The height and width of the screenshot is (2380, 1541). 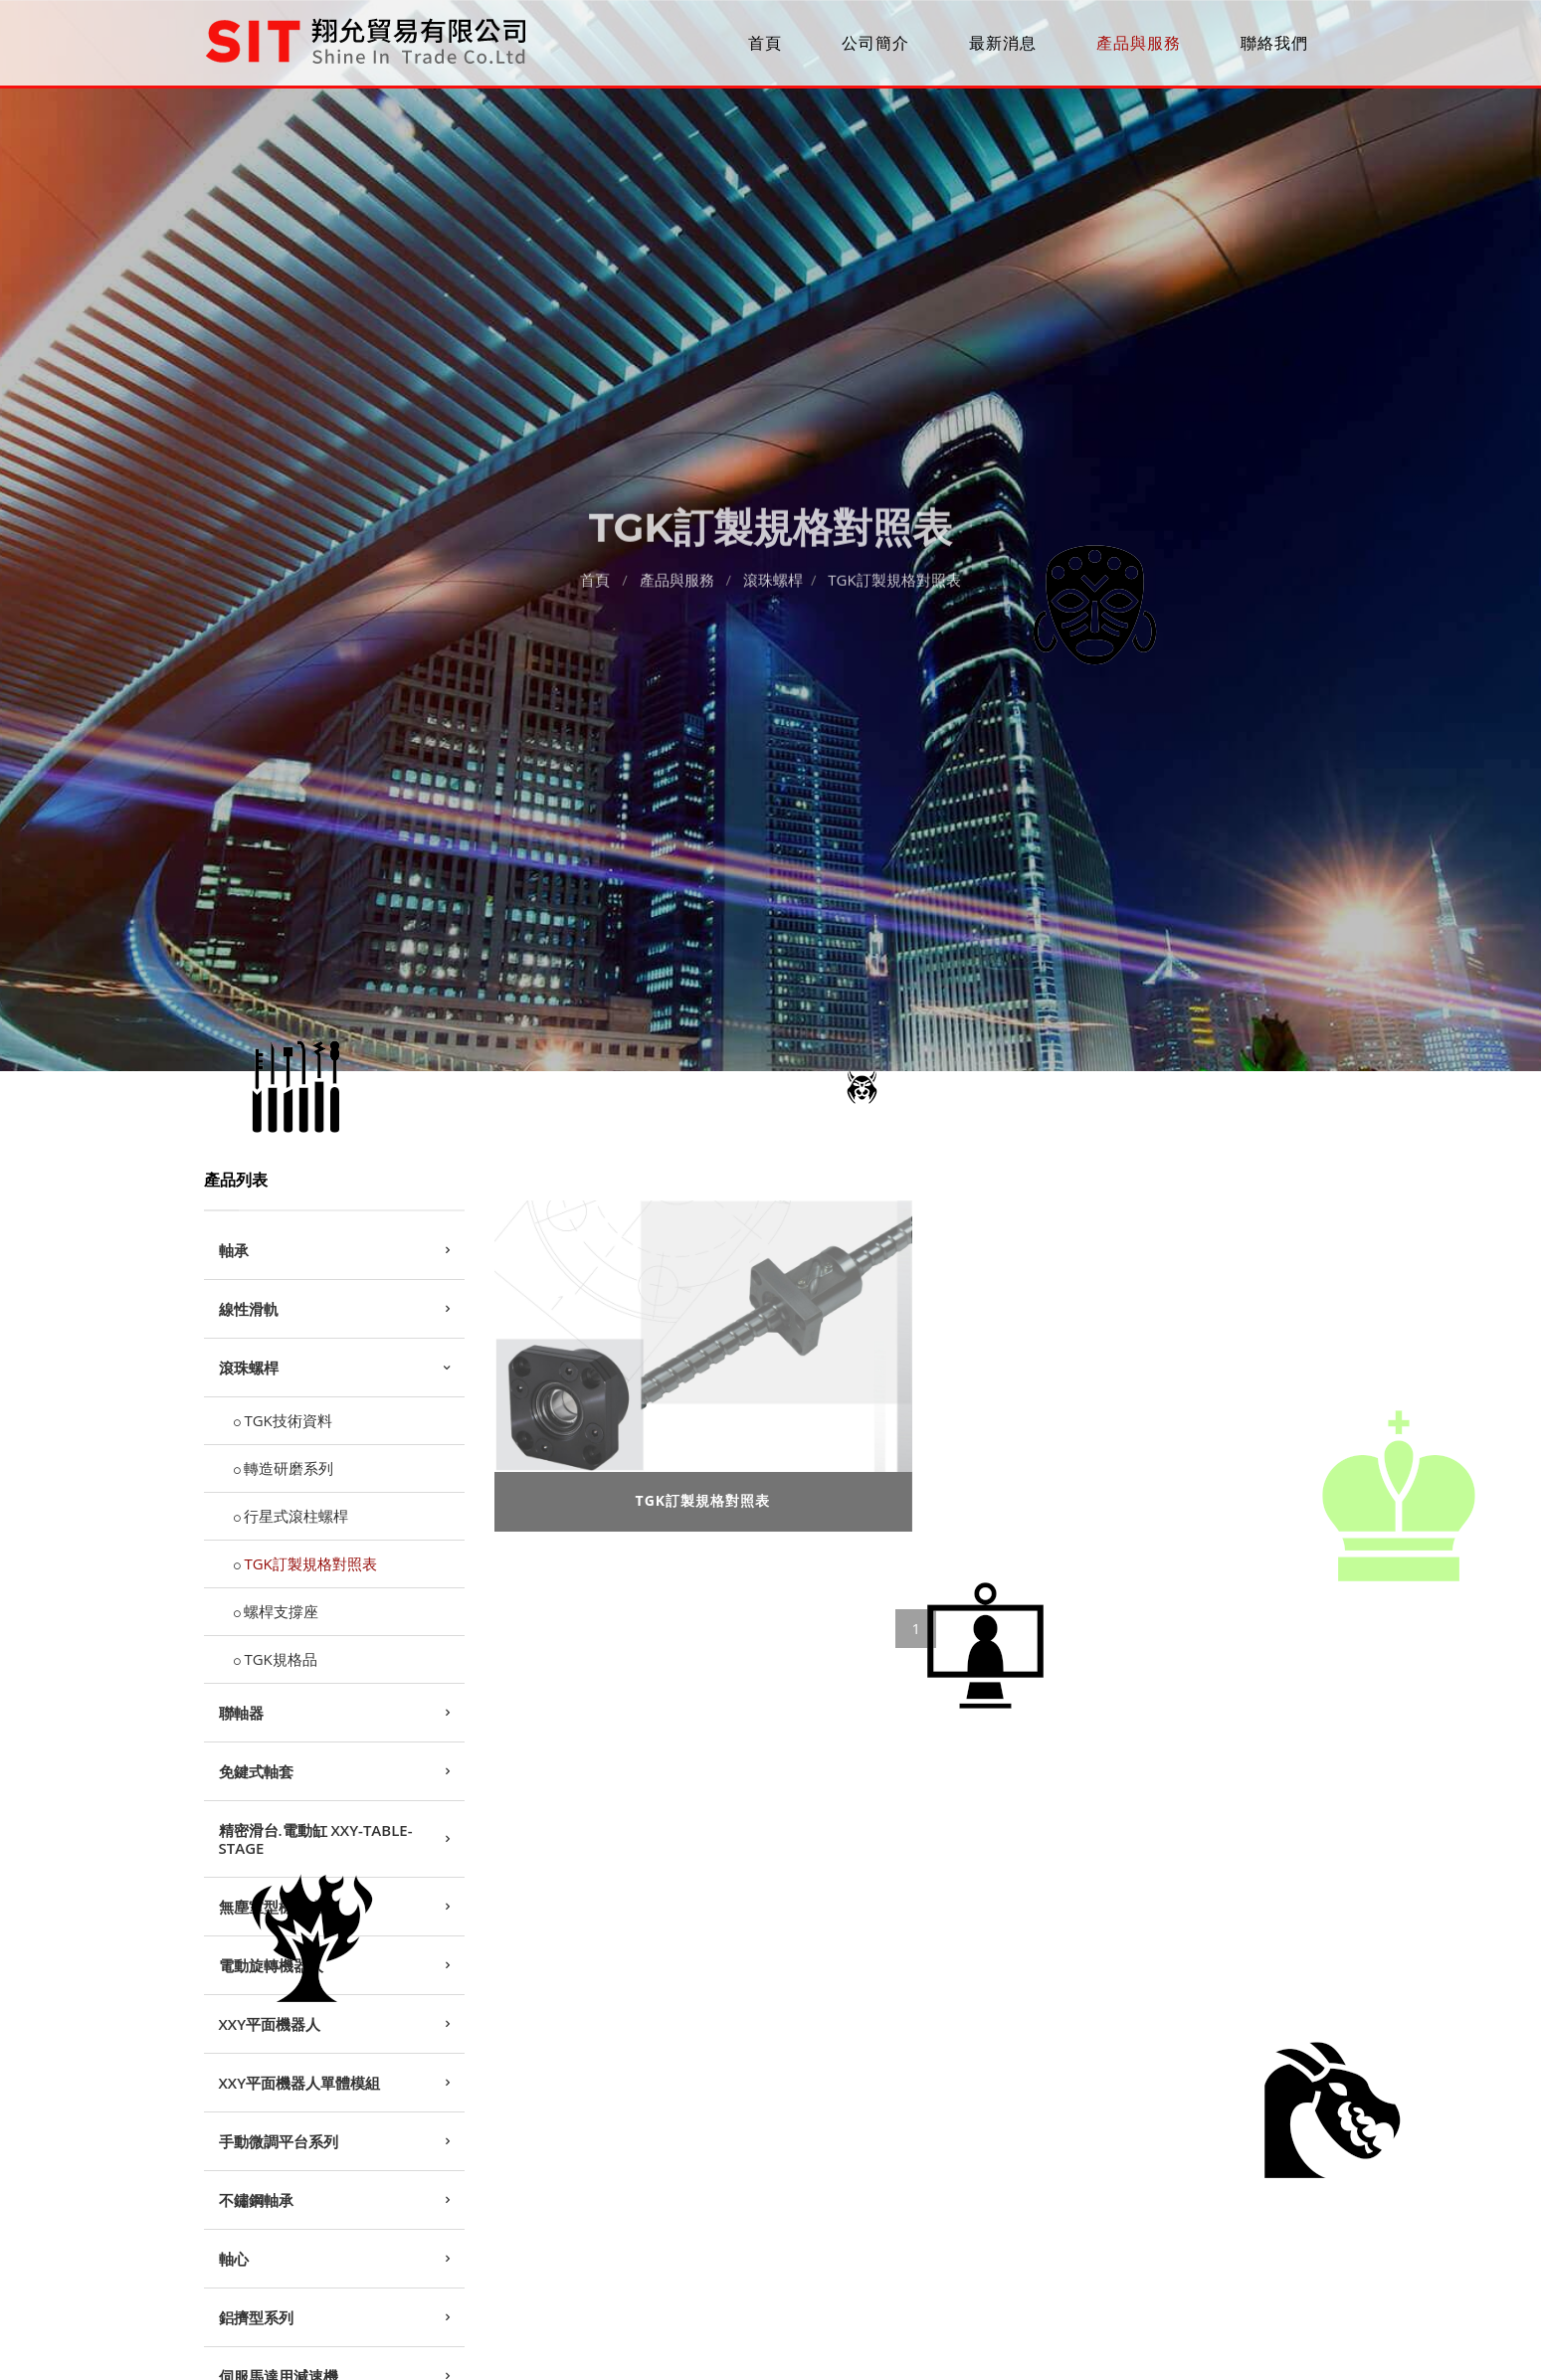 I want to click on lockpicking tools or thief skills in a game, so click(x=297, y=1086).